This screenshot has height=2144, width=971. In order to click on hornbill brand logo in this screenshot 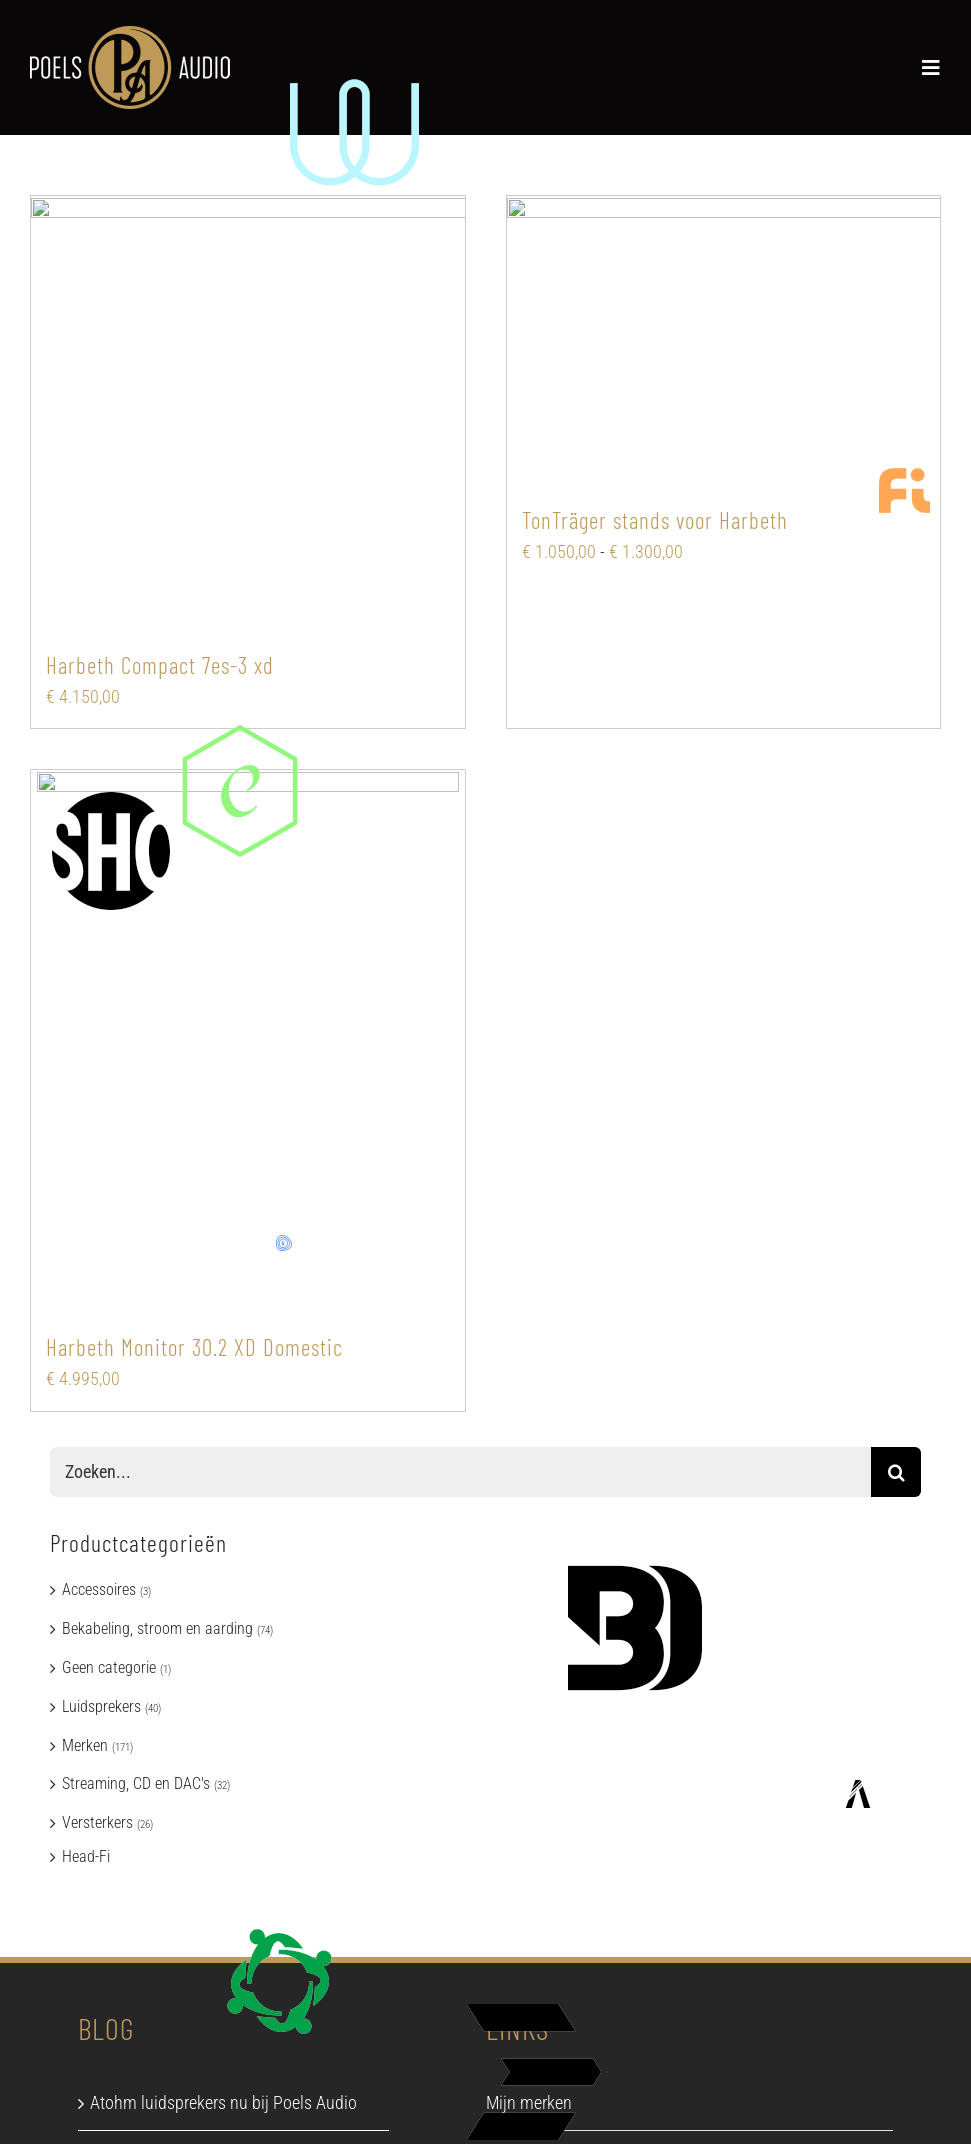, I will do `click(279, 1981)`.